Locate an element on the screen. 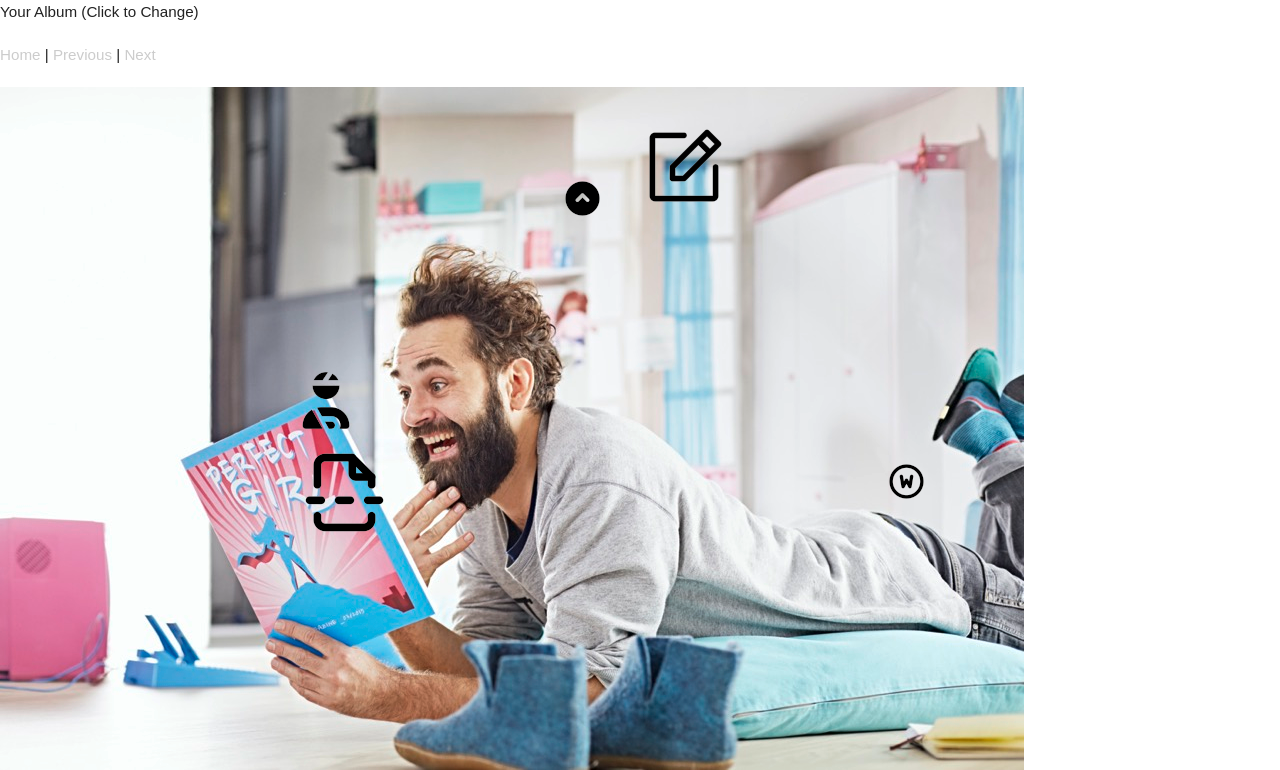 The image size is (1280, 770). compose a new note is located at coordinates (684, 167).